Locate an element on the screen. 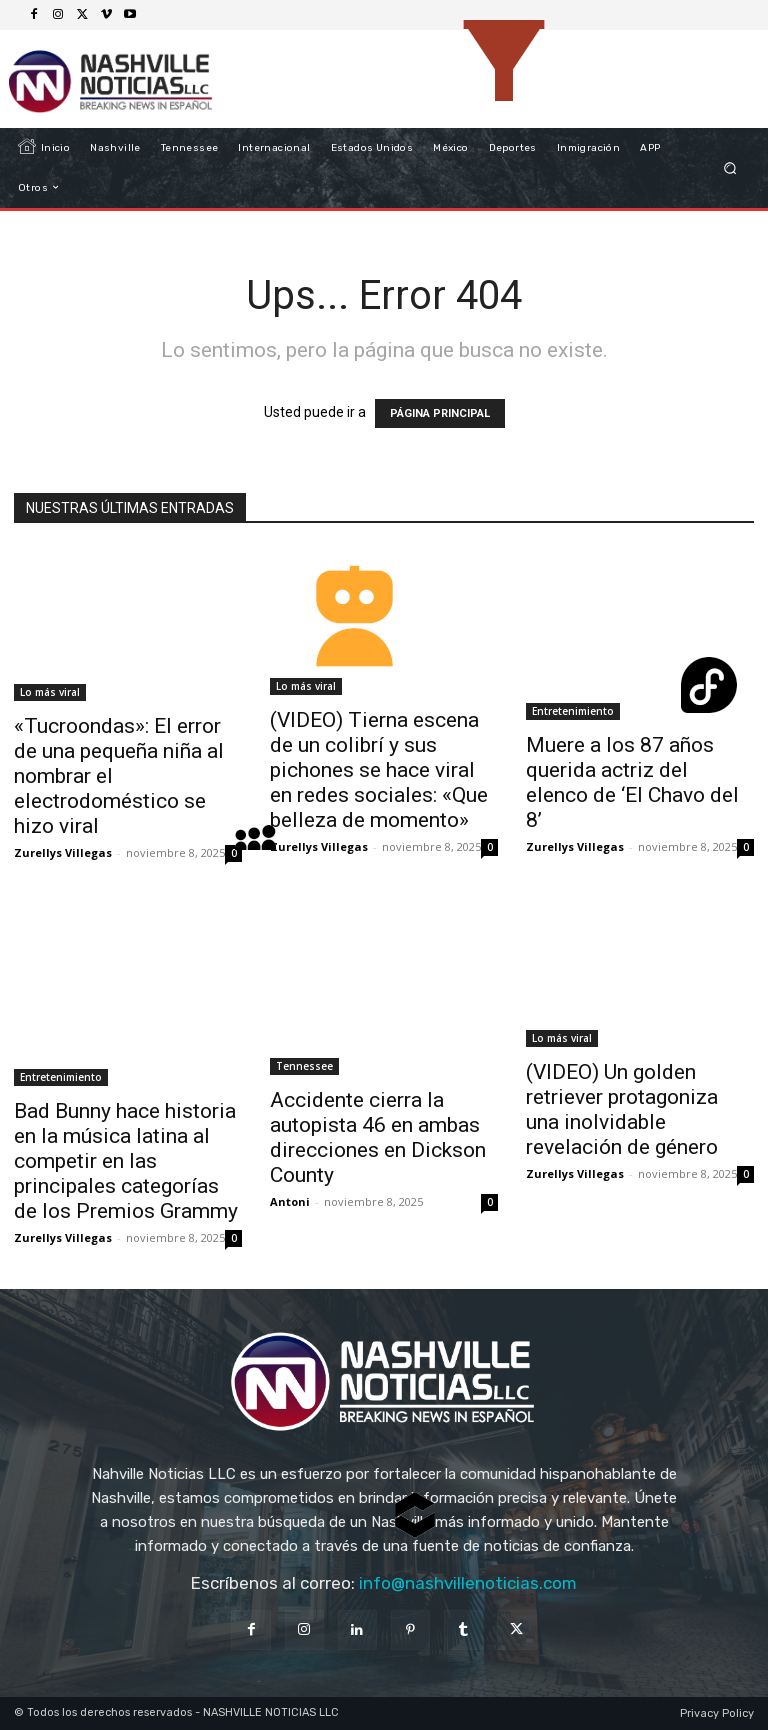 The image size is (768, 1730). Fedora Linux operating system logo is located at coordinates (709, 685).